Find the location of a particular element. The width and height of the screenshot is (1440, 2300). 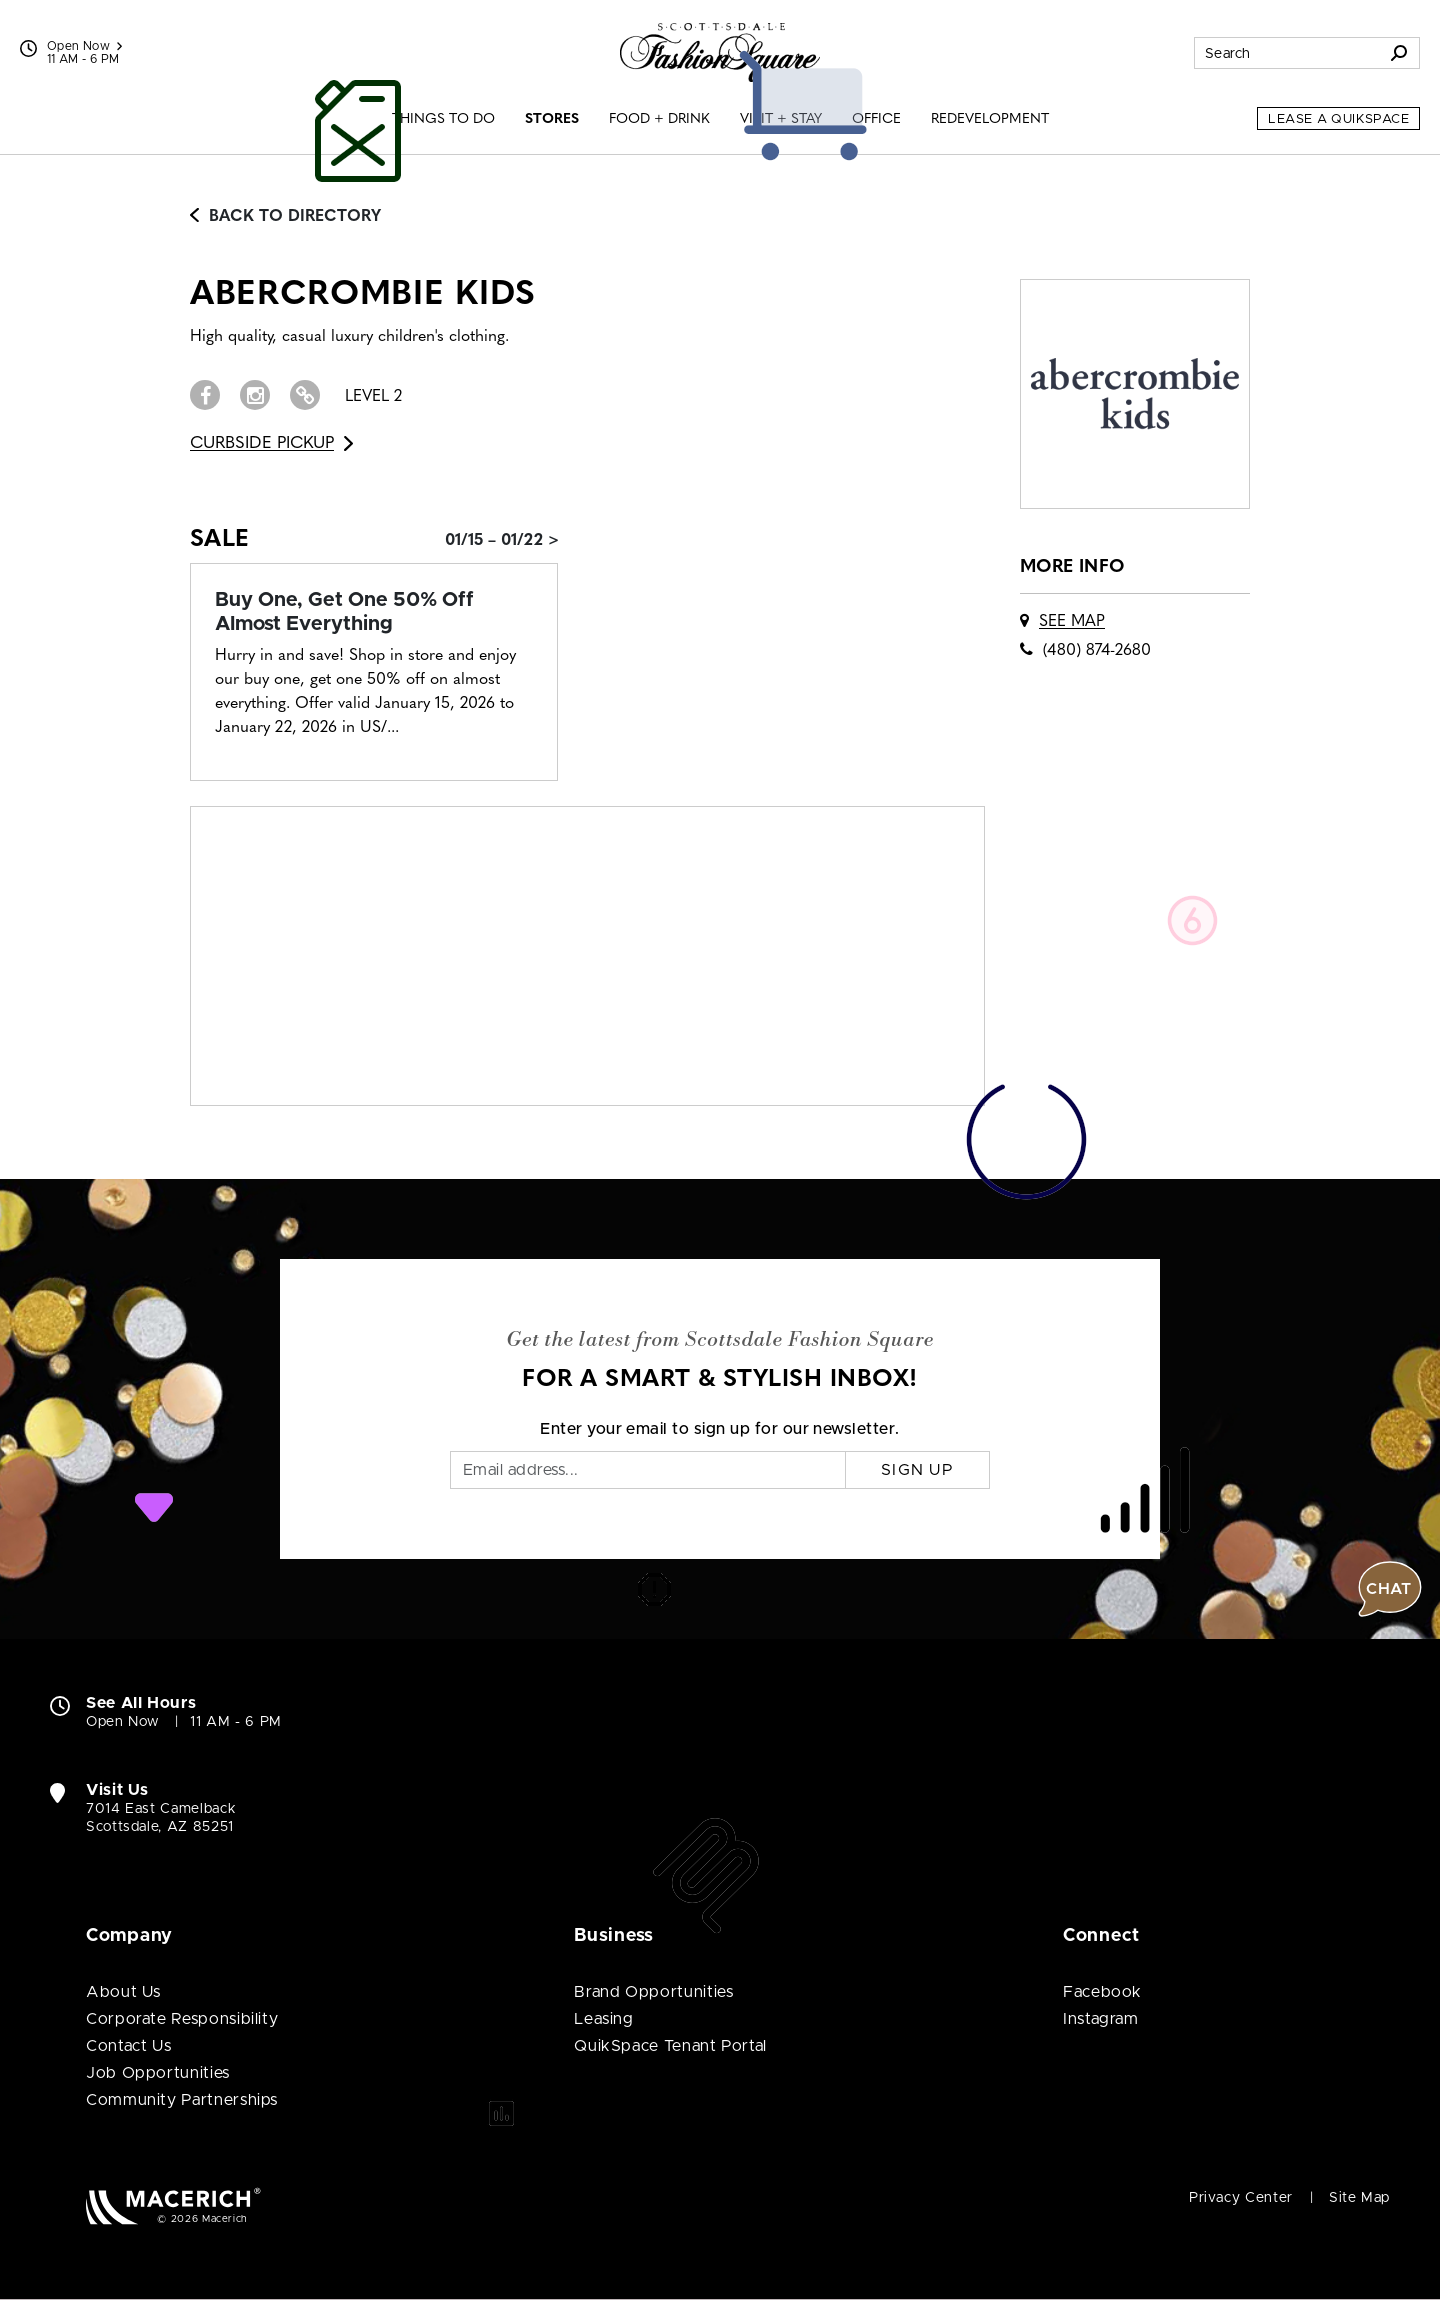

view your shopping cart is located at coordinates (801, 99).